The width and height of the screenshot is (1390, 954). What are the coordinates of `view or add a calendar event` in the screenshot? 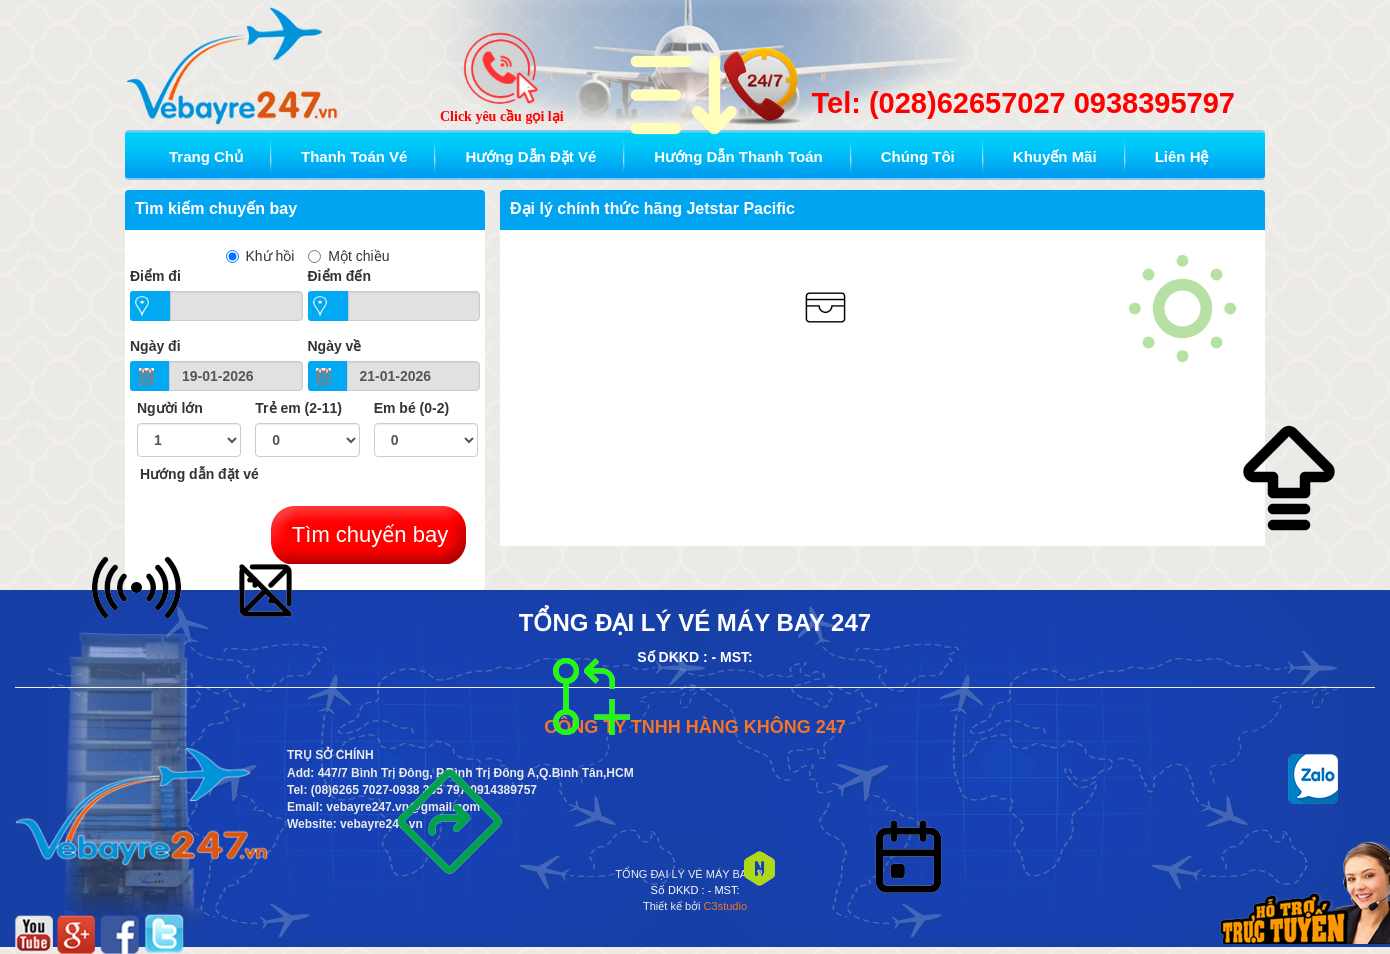 It's located at (908, 856).